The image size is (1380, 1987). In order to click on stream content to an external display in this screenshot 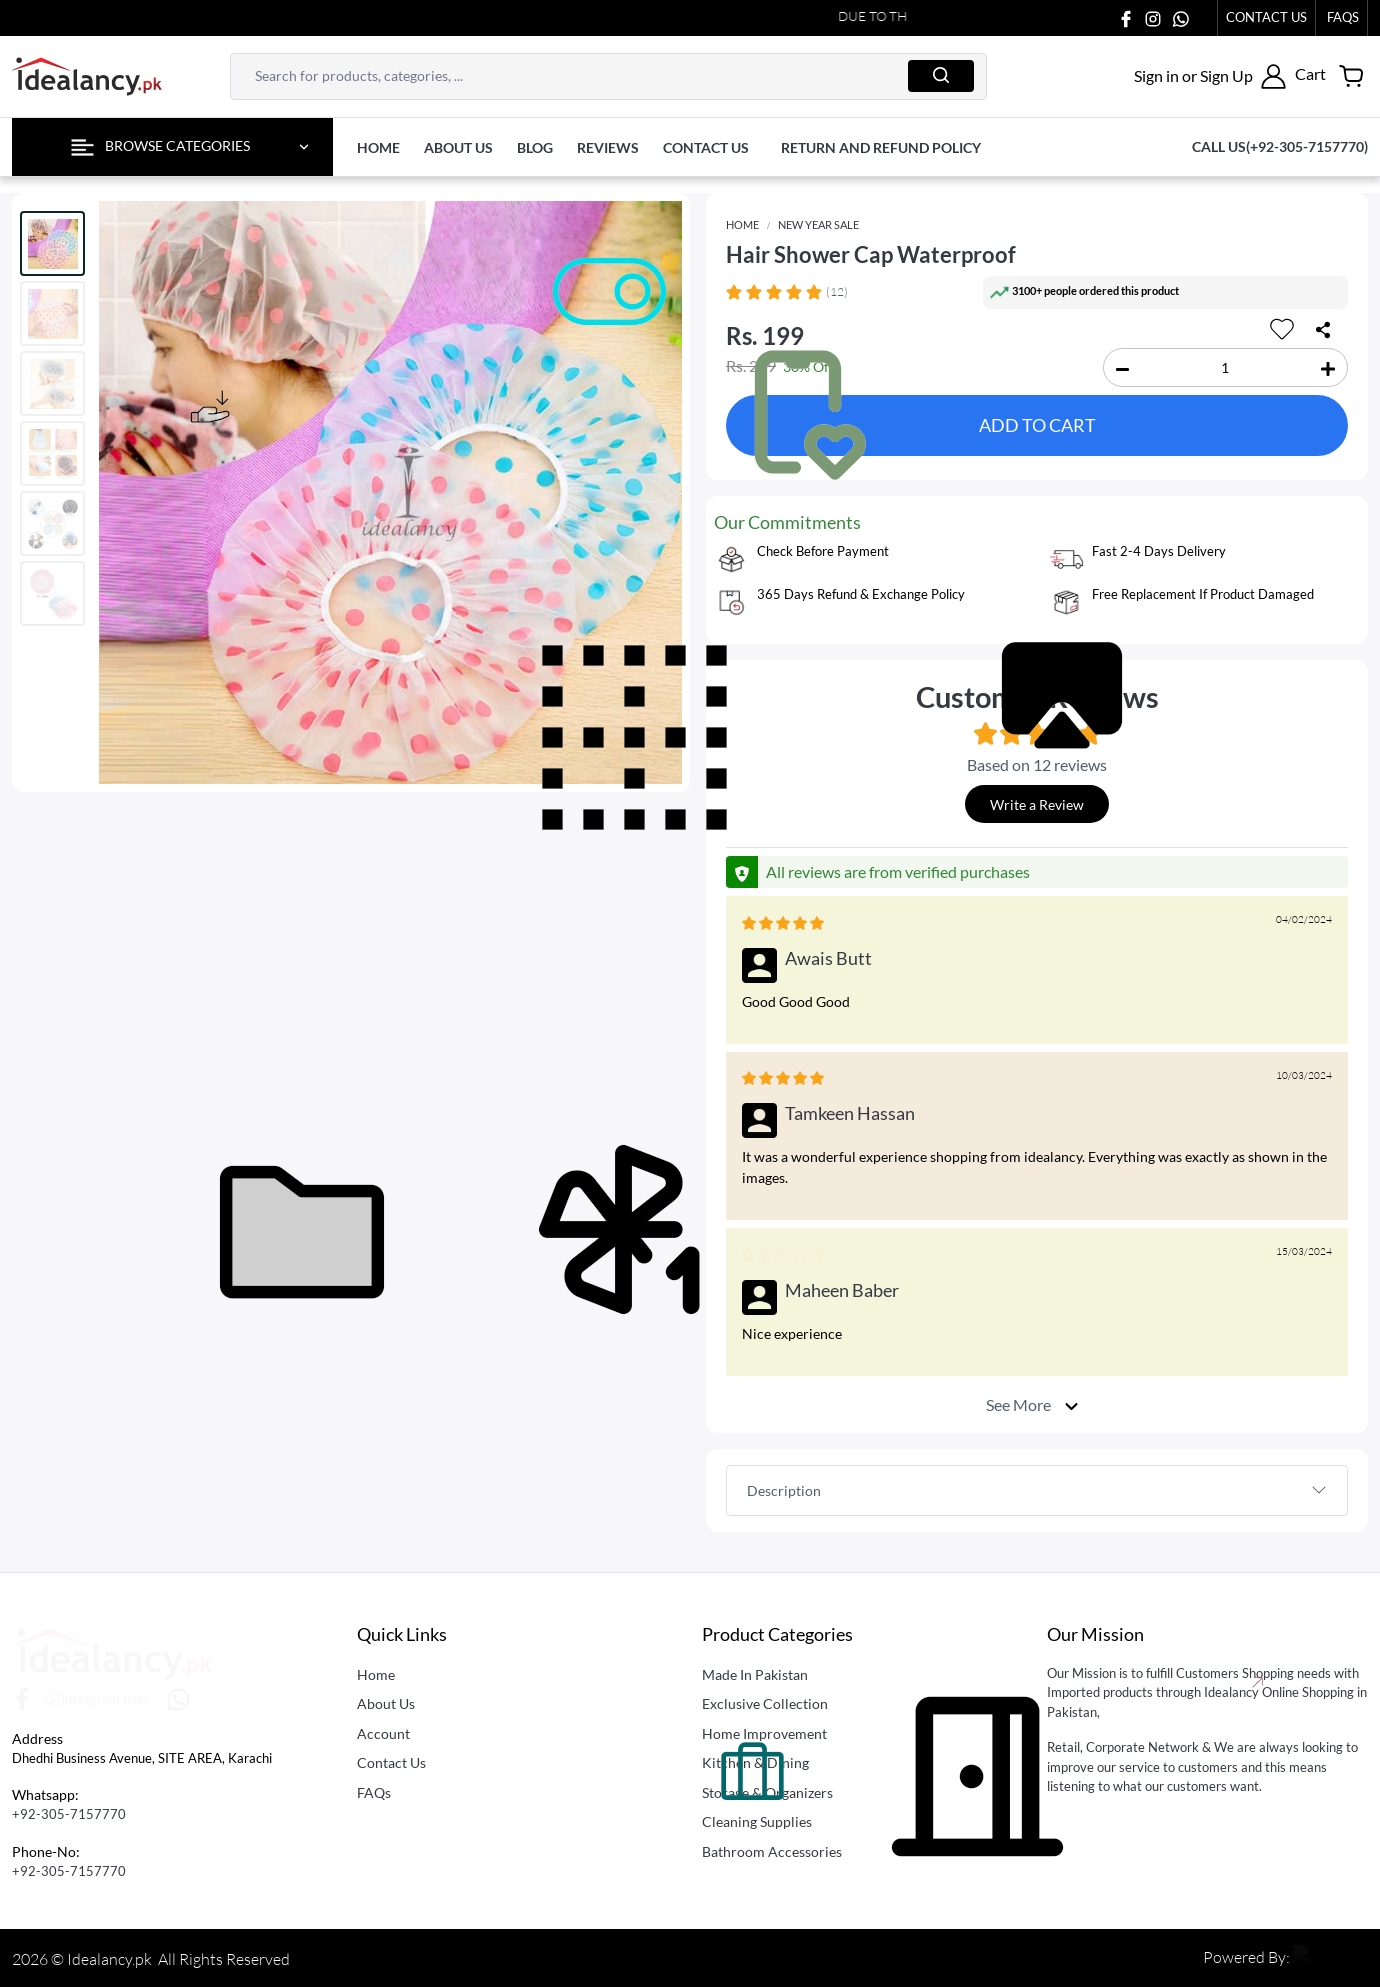, I will do `click(1062, 693)`.